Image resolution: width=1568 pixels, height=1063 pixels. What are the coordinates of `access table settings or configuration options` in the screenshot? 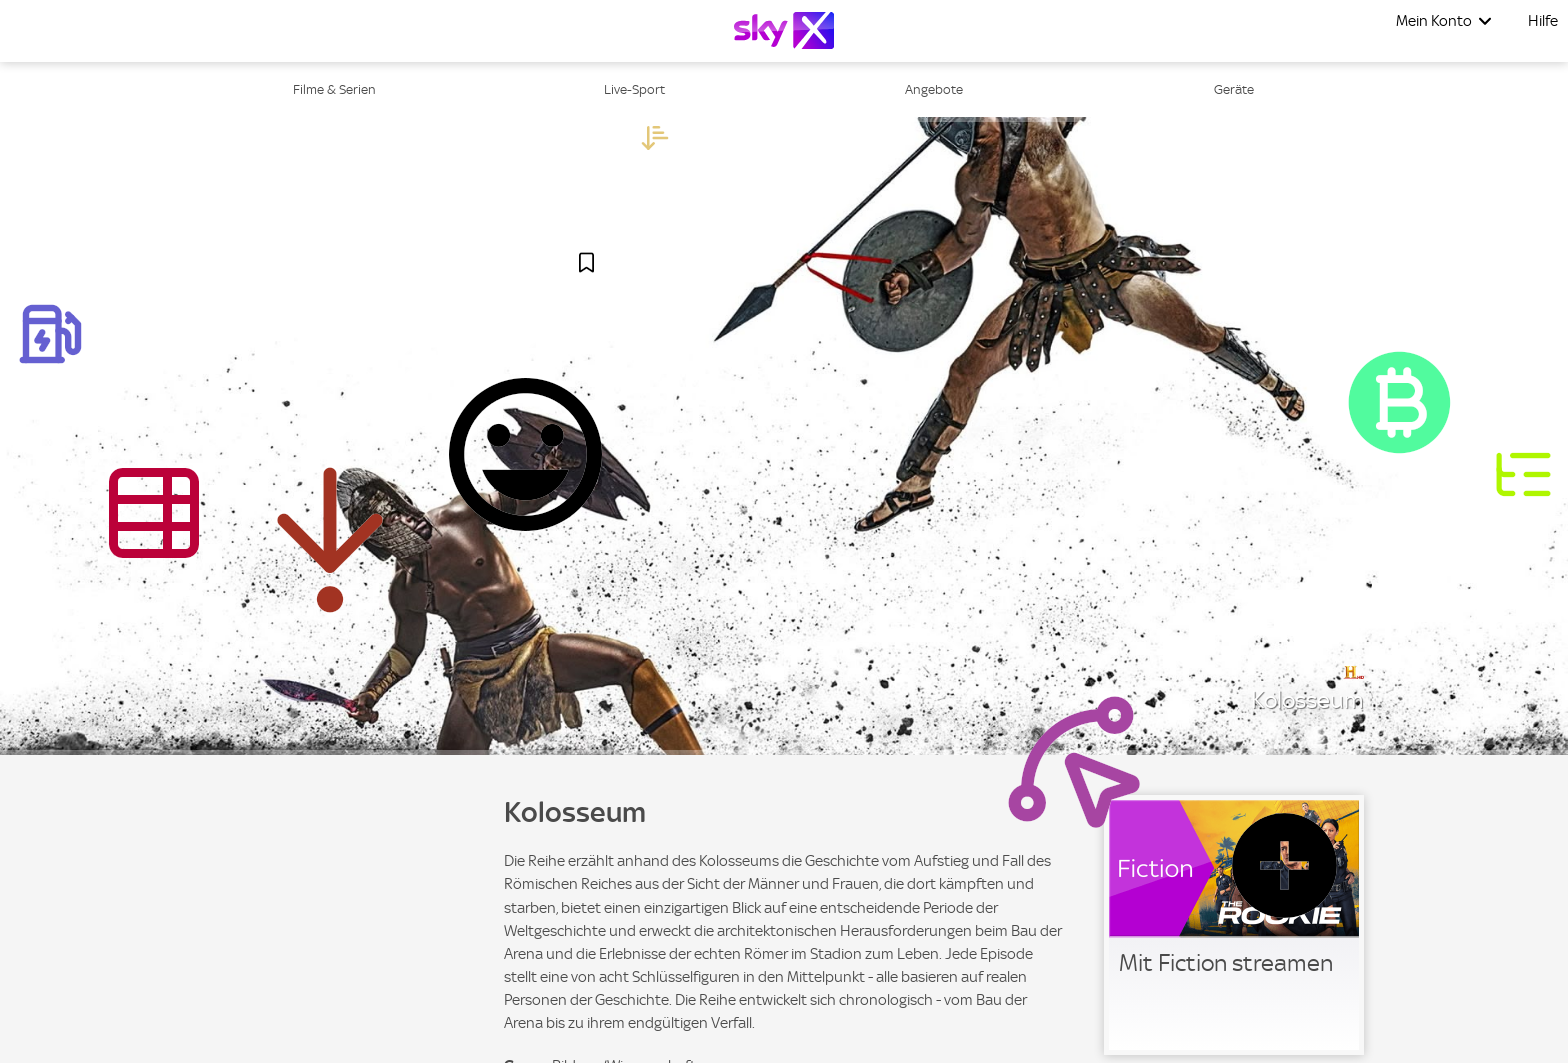 It's located at (154, 513).